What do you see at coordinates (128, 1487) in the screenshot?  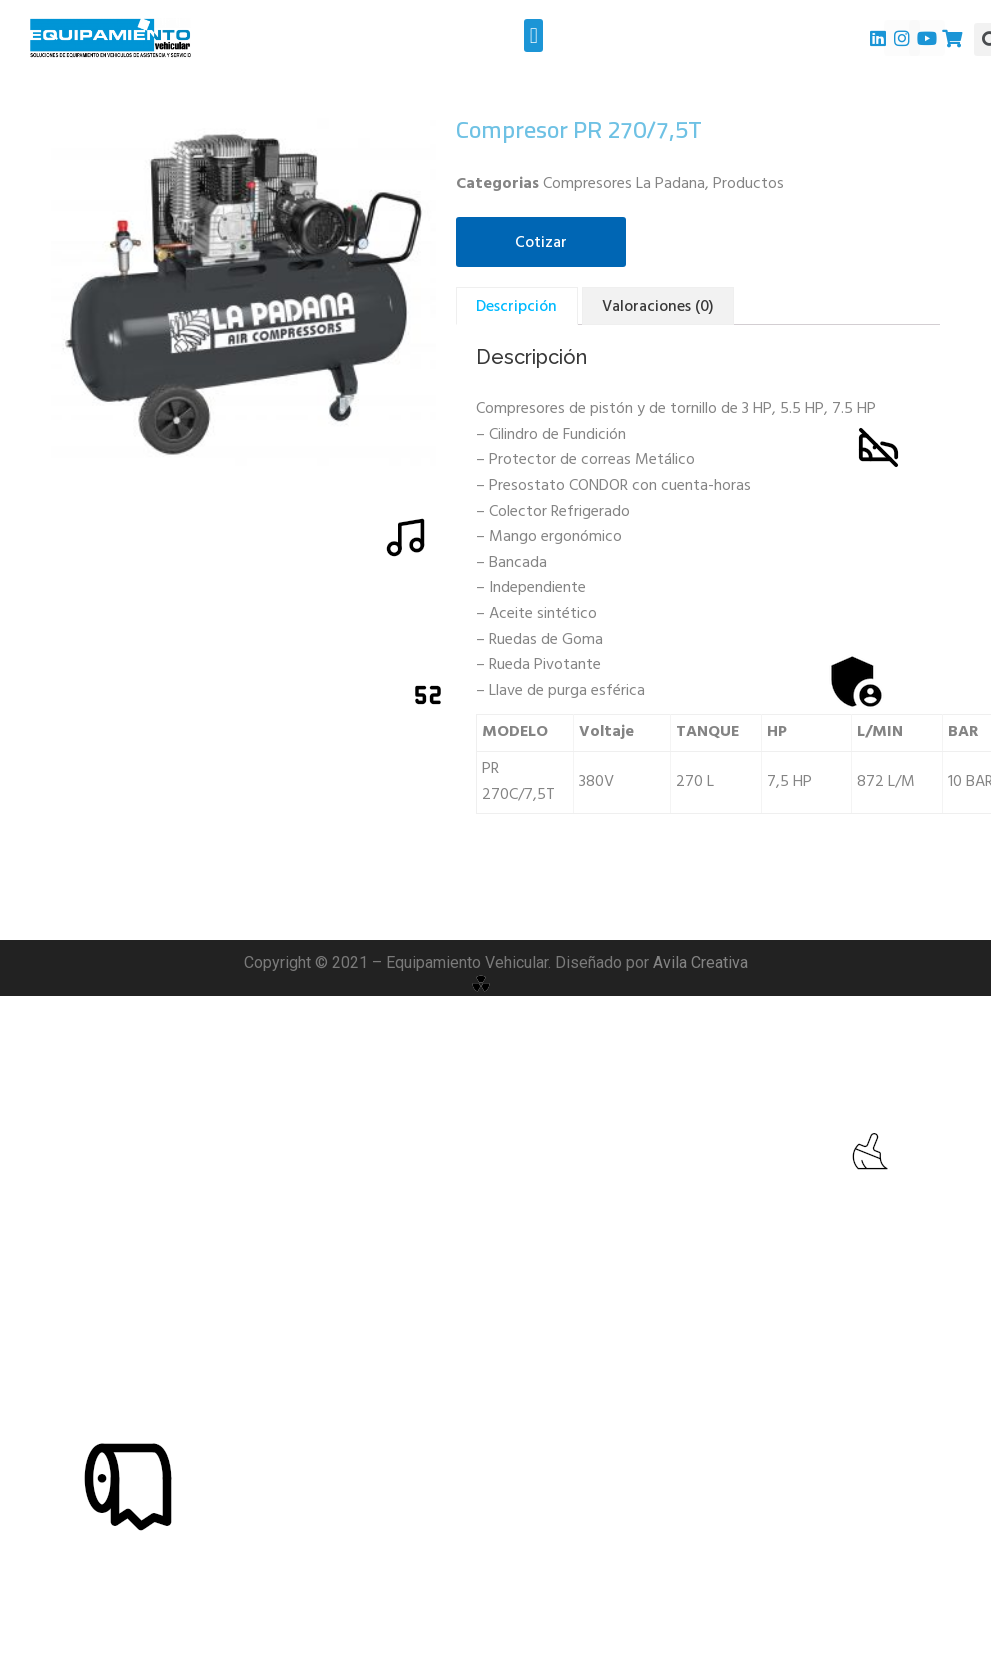 I see `indicates restroom or bathroom location` at bounding box center [128, 1487].